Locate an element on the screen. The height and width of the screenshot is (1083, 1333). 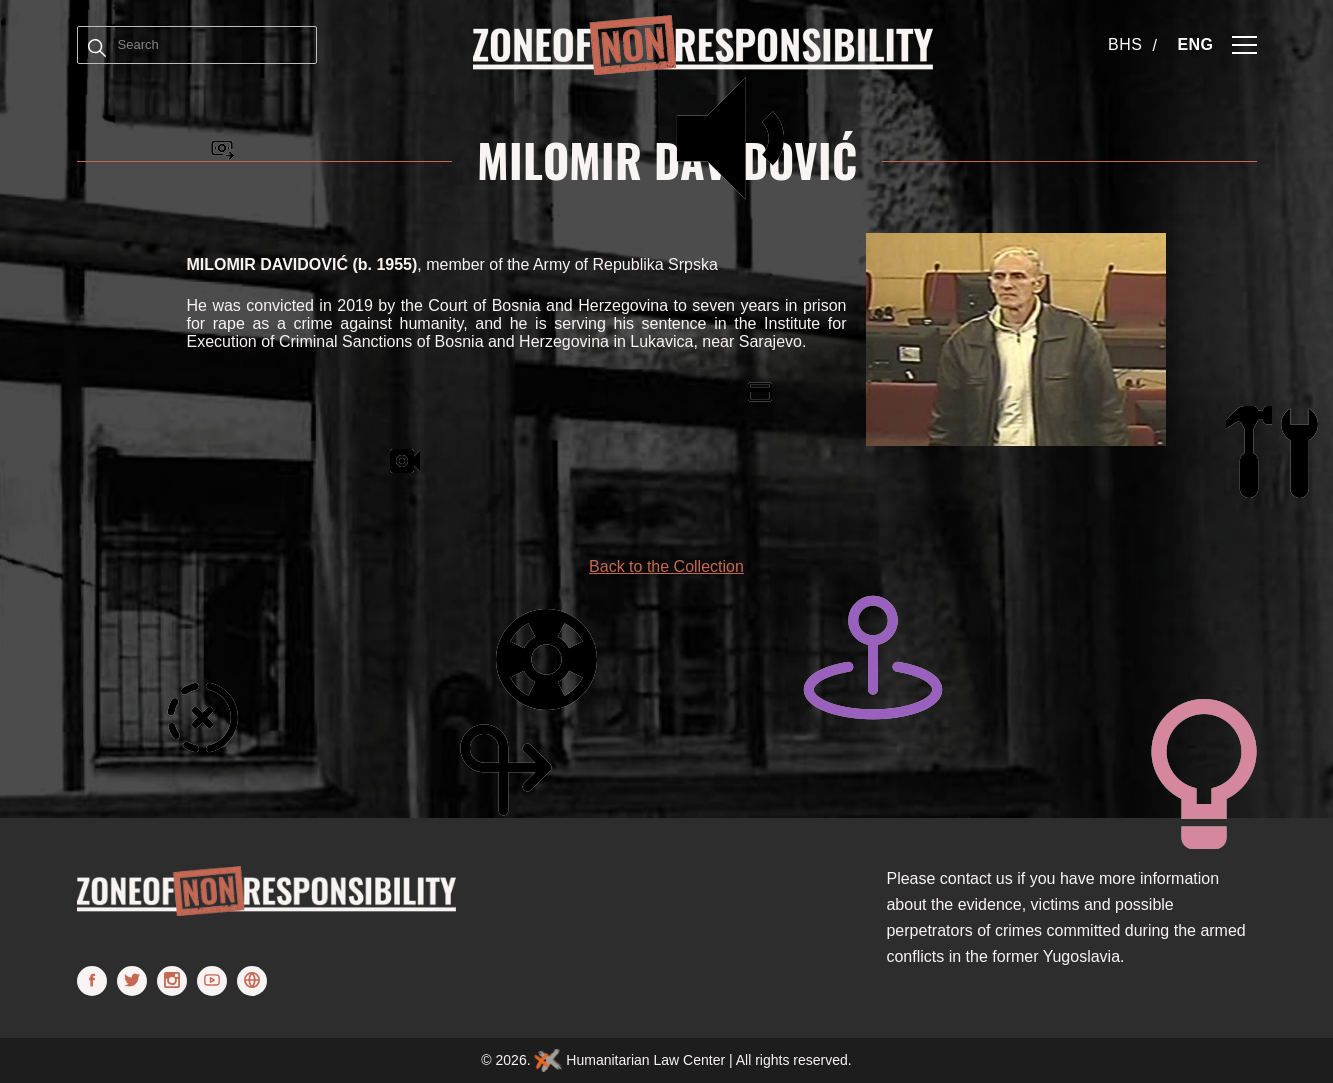
start recording a video is located at coordinates (405, 461).